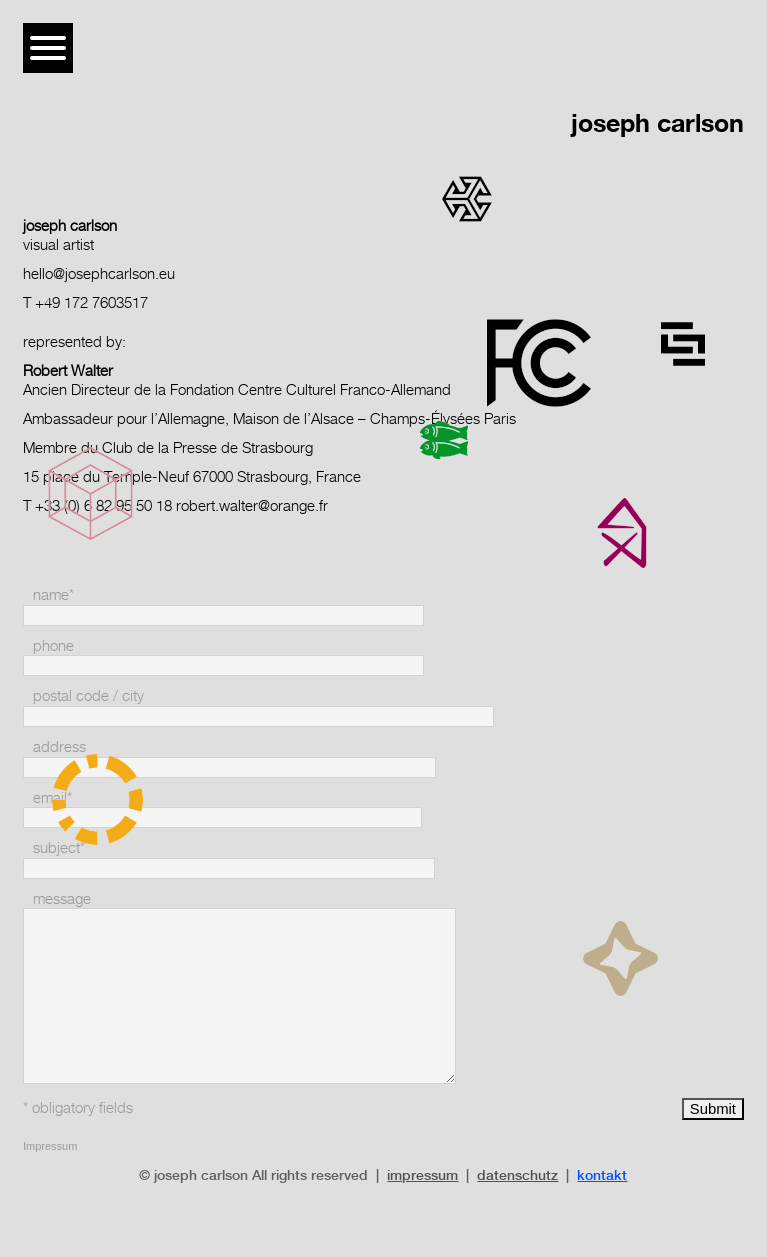  What do you see at coordinates (467, 199) in the screenshot?
I see `open the sidequest app for vr game sideloading` at bounding box center [467, 199].